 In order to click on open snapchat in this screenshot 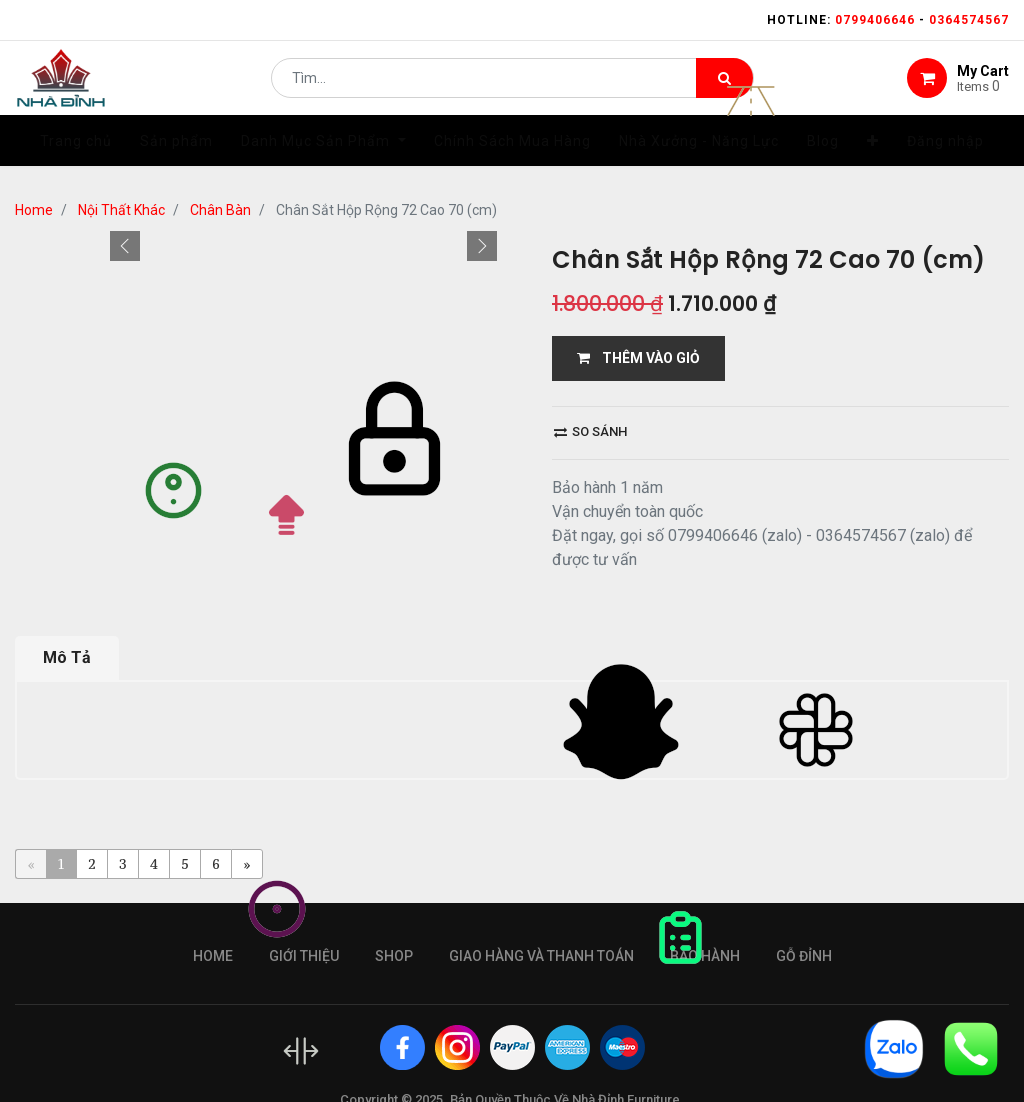, I will do `click(621, 722)`.